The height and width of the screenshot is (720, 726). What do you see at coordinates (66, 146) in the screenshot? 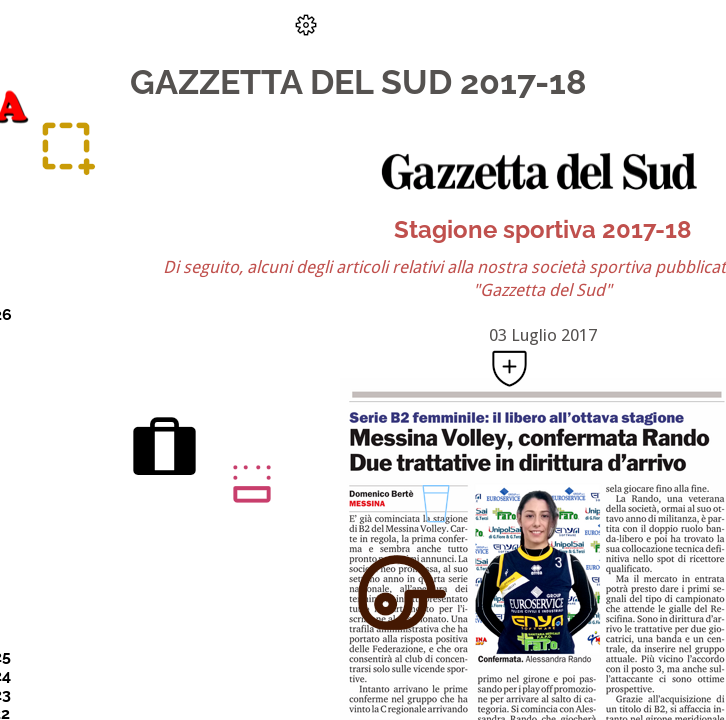
I see `add to current selection` at bounding box center [66, 146].